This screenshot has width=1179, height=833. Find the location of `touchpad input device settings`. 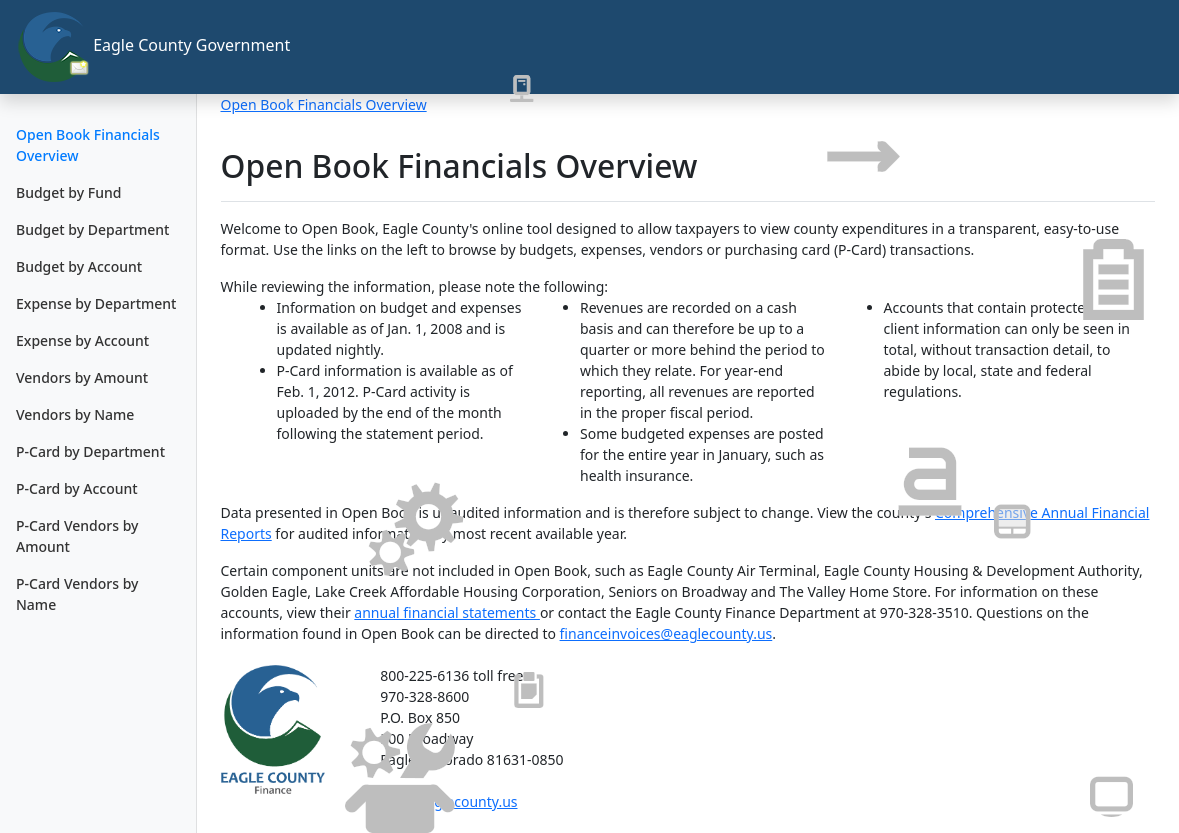

touchpad input device settings is located at coordinates (1013, 521).